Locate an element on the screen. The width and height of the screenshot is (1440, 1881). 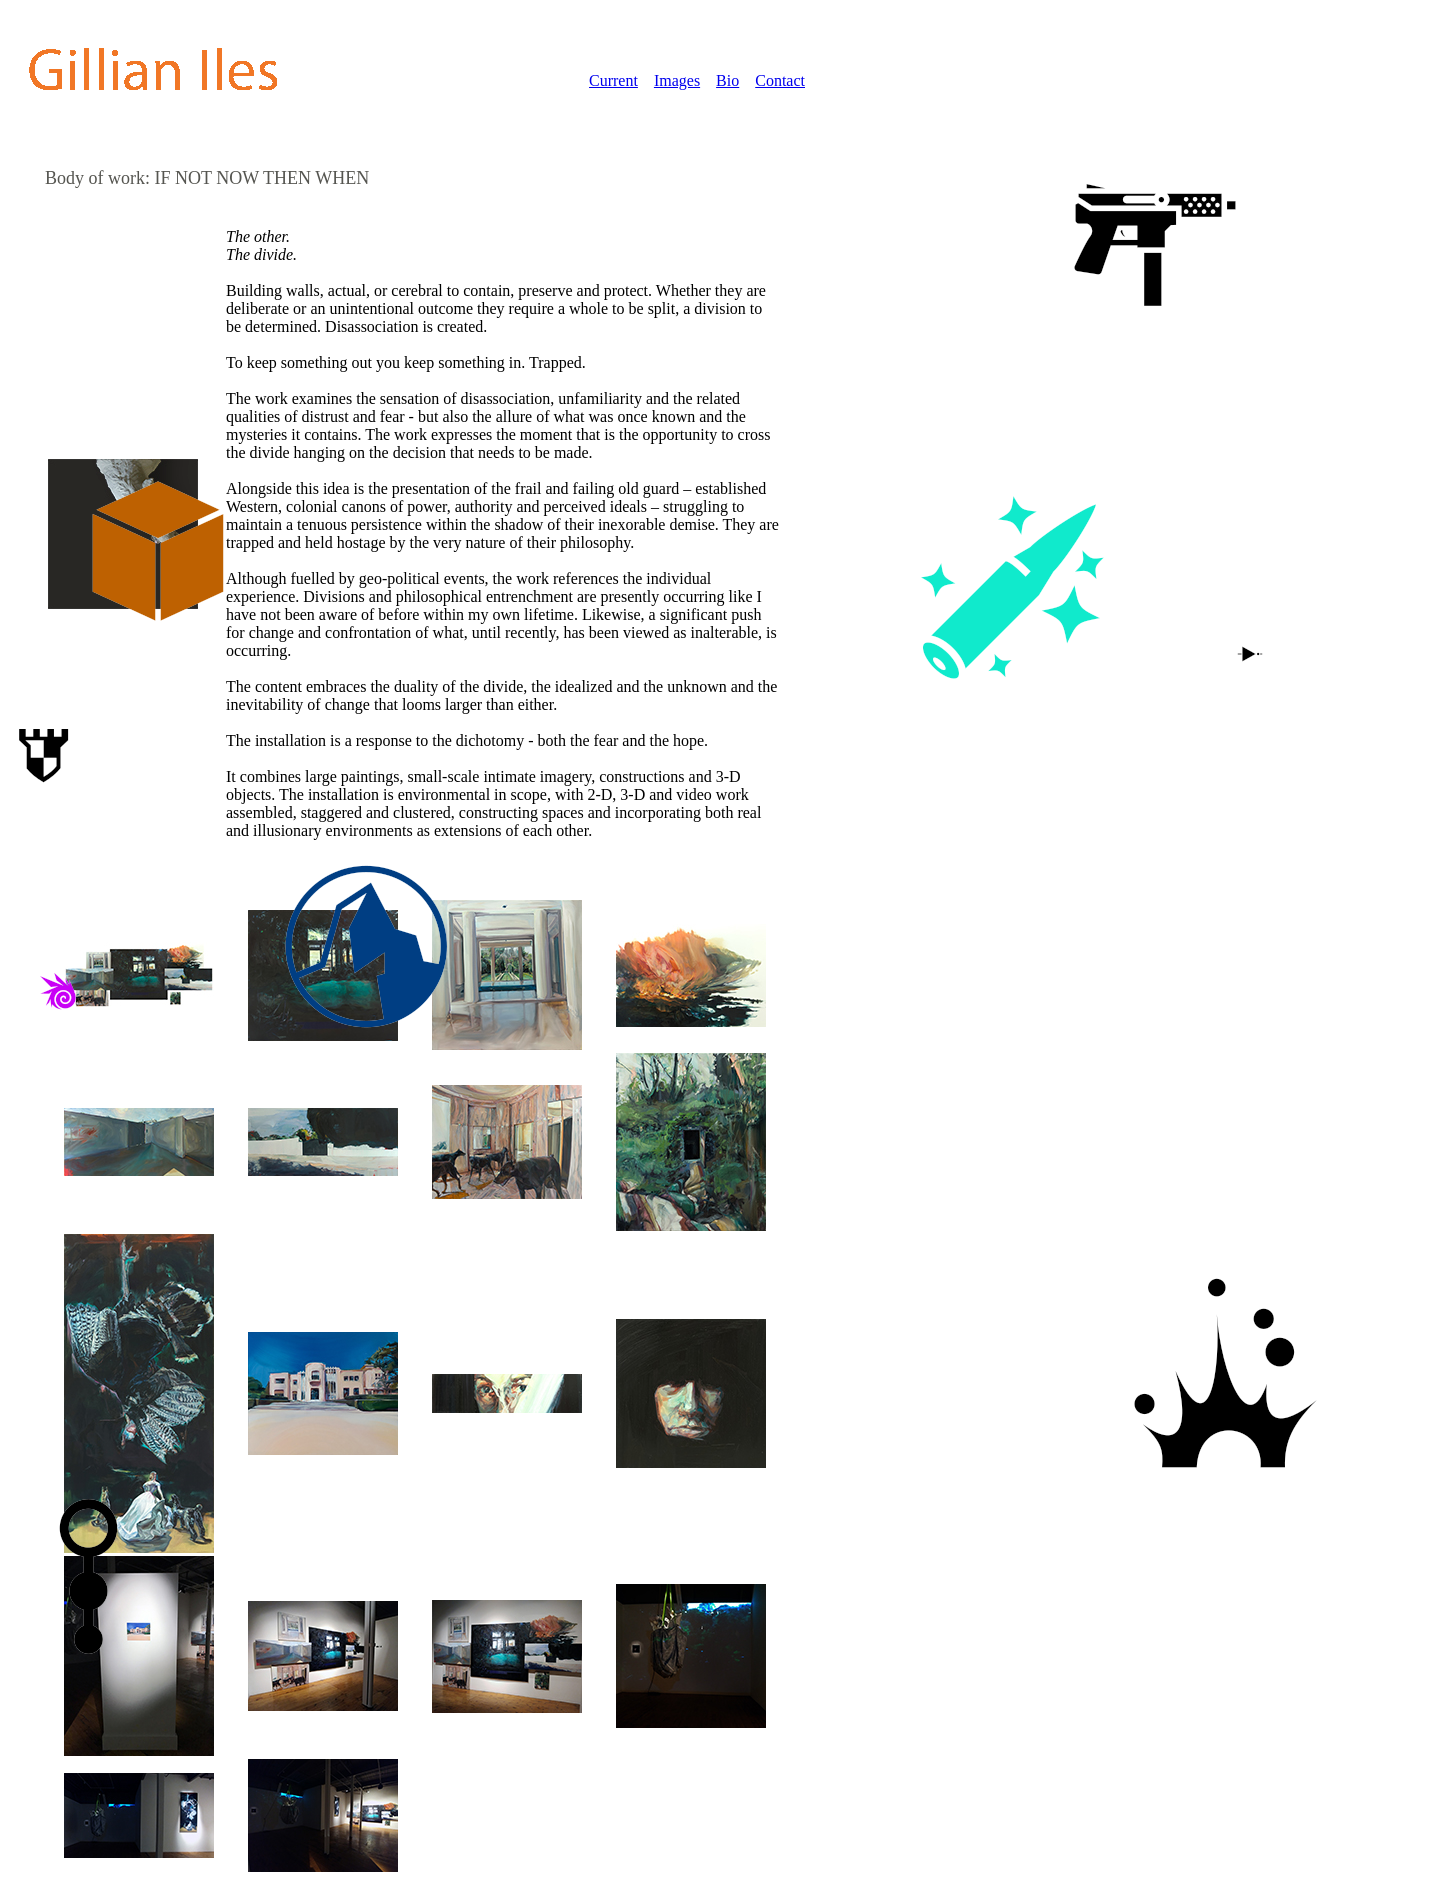
special ammunition or power-up item is located at coordinates (1009, 591).